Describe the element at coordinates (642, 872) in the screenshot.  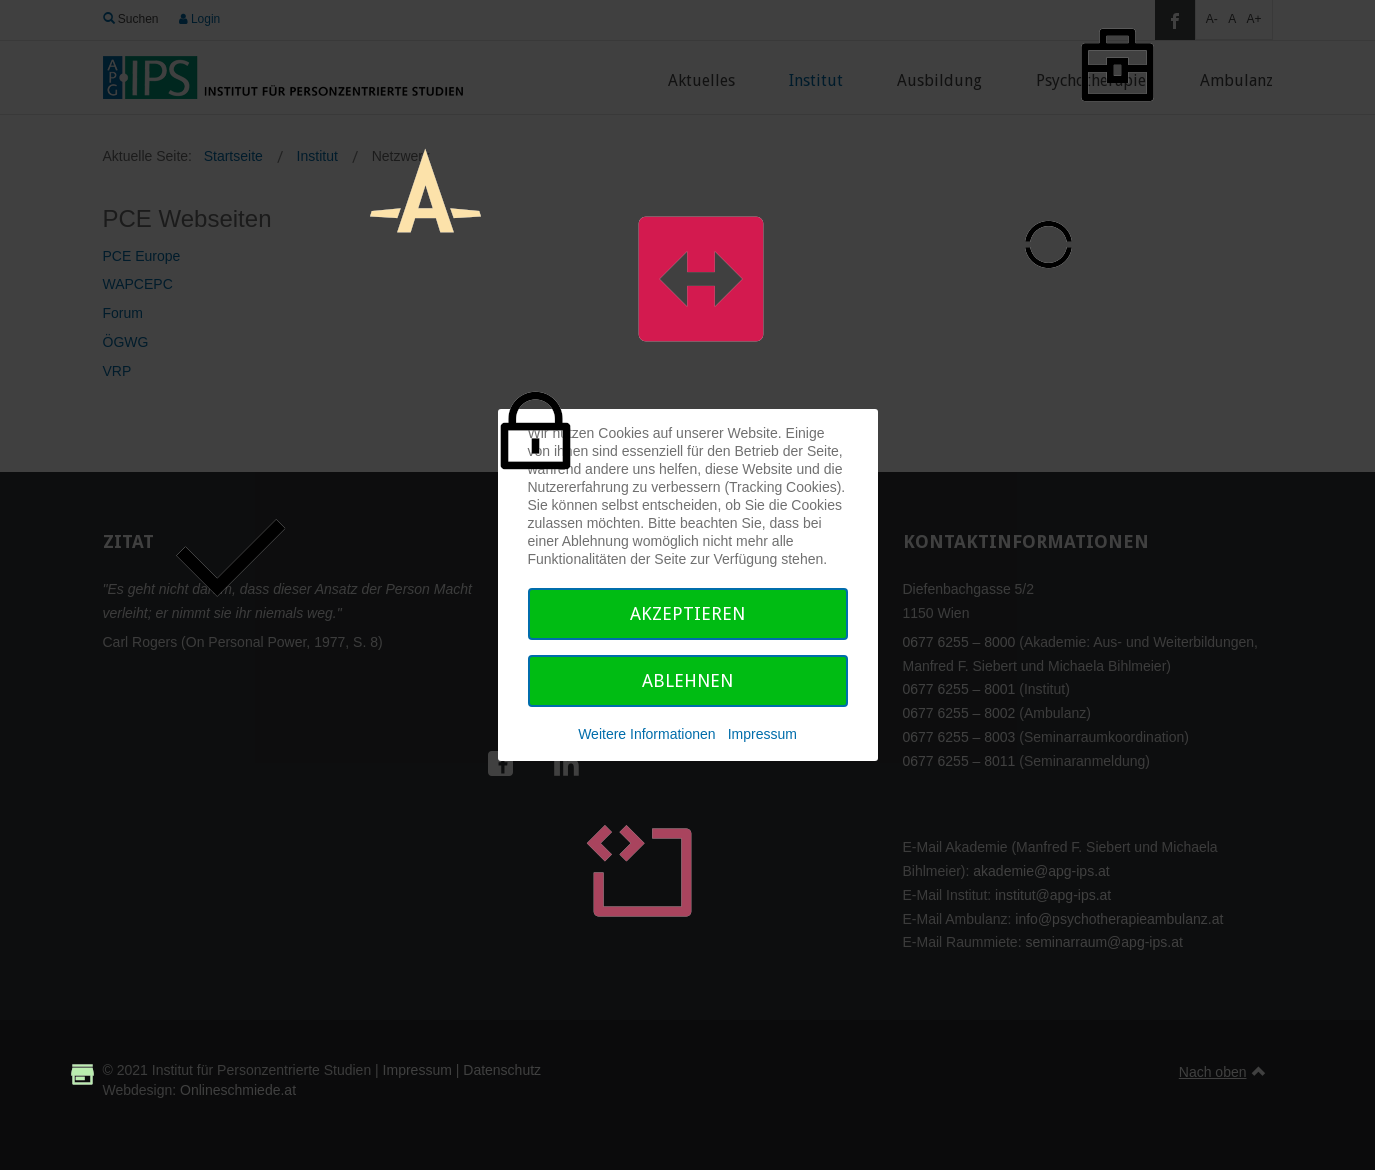
I see `insert a code block into the editor` at that location.